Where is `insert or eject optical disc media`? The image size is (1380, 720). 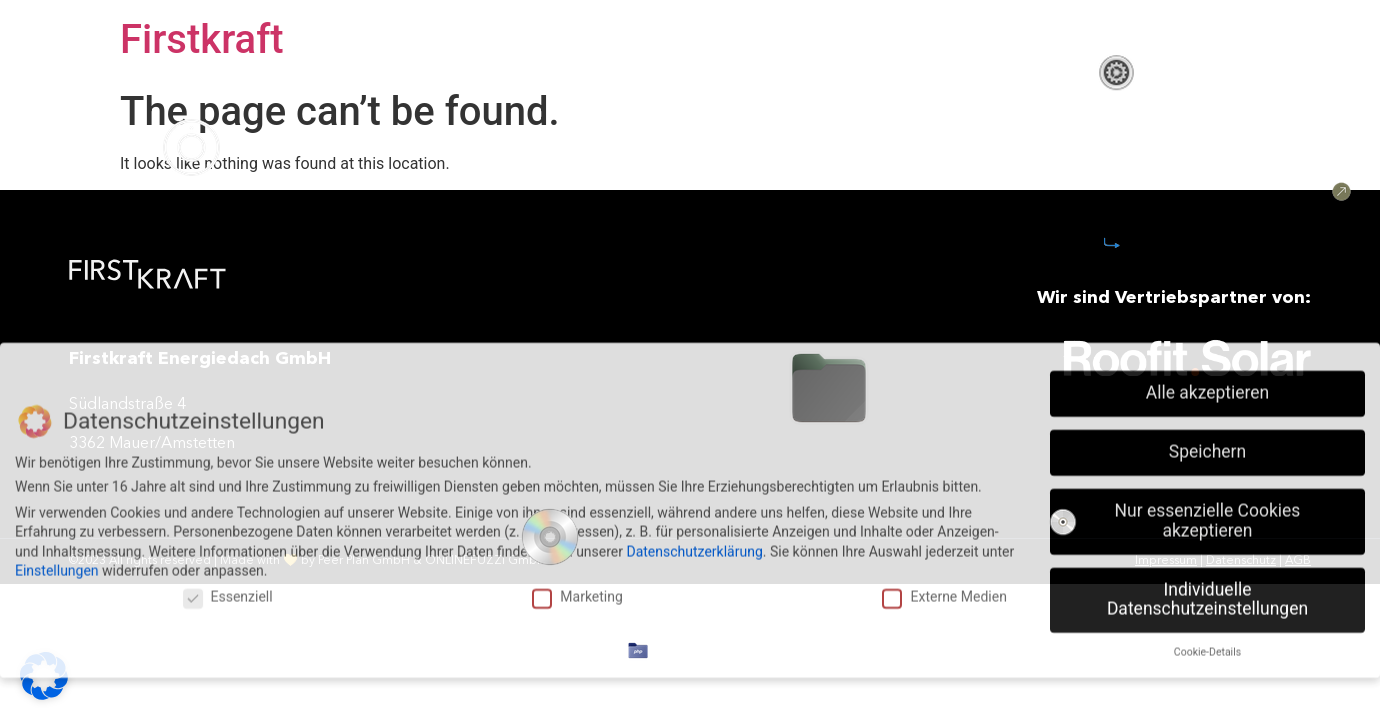
insert or eject optical disc media is located at coordinates (550, 537).